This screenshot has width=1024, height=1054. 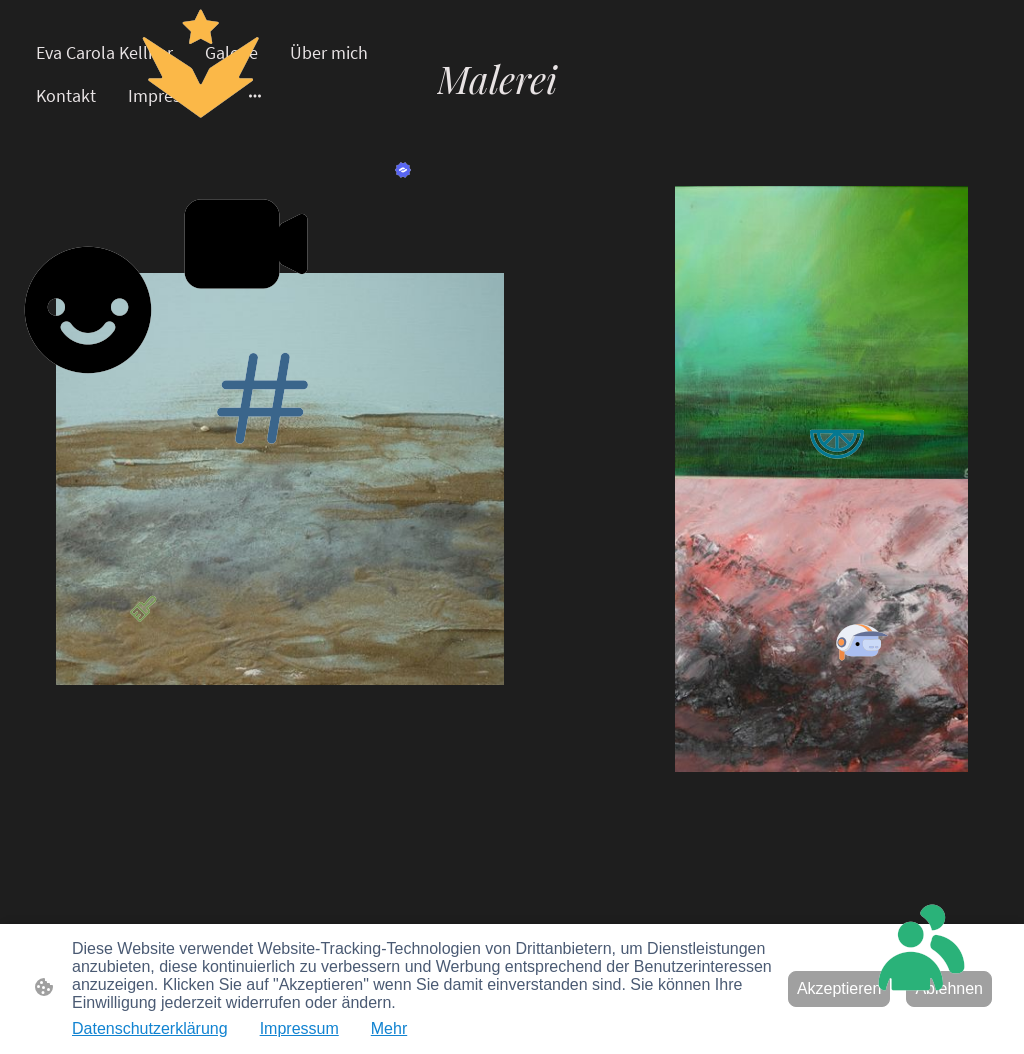 I want to click on open emoji picker, so click(x=88, y=310).